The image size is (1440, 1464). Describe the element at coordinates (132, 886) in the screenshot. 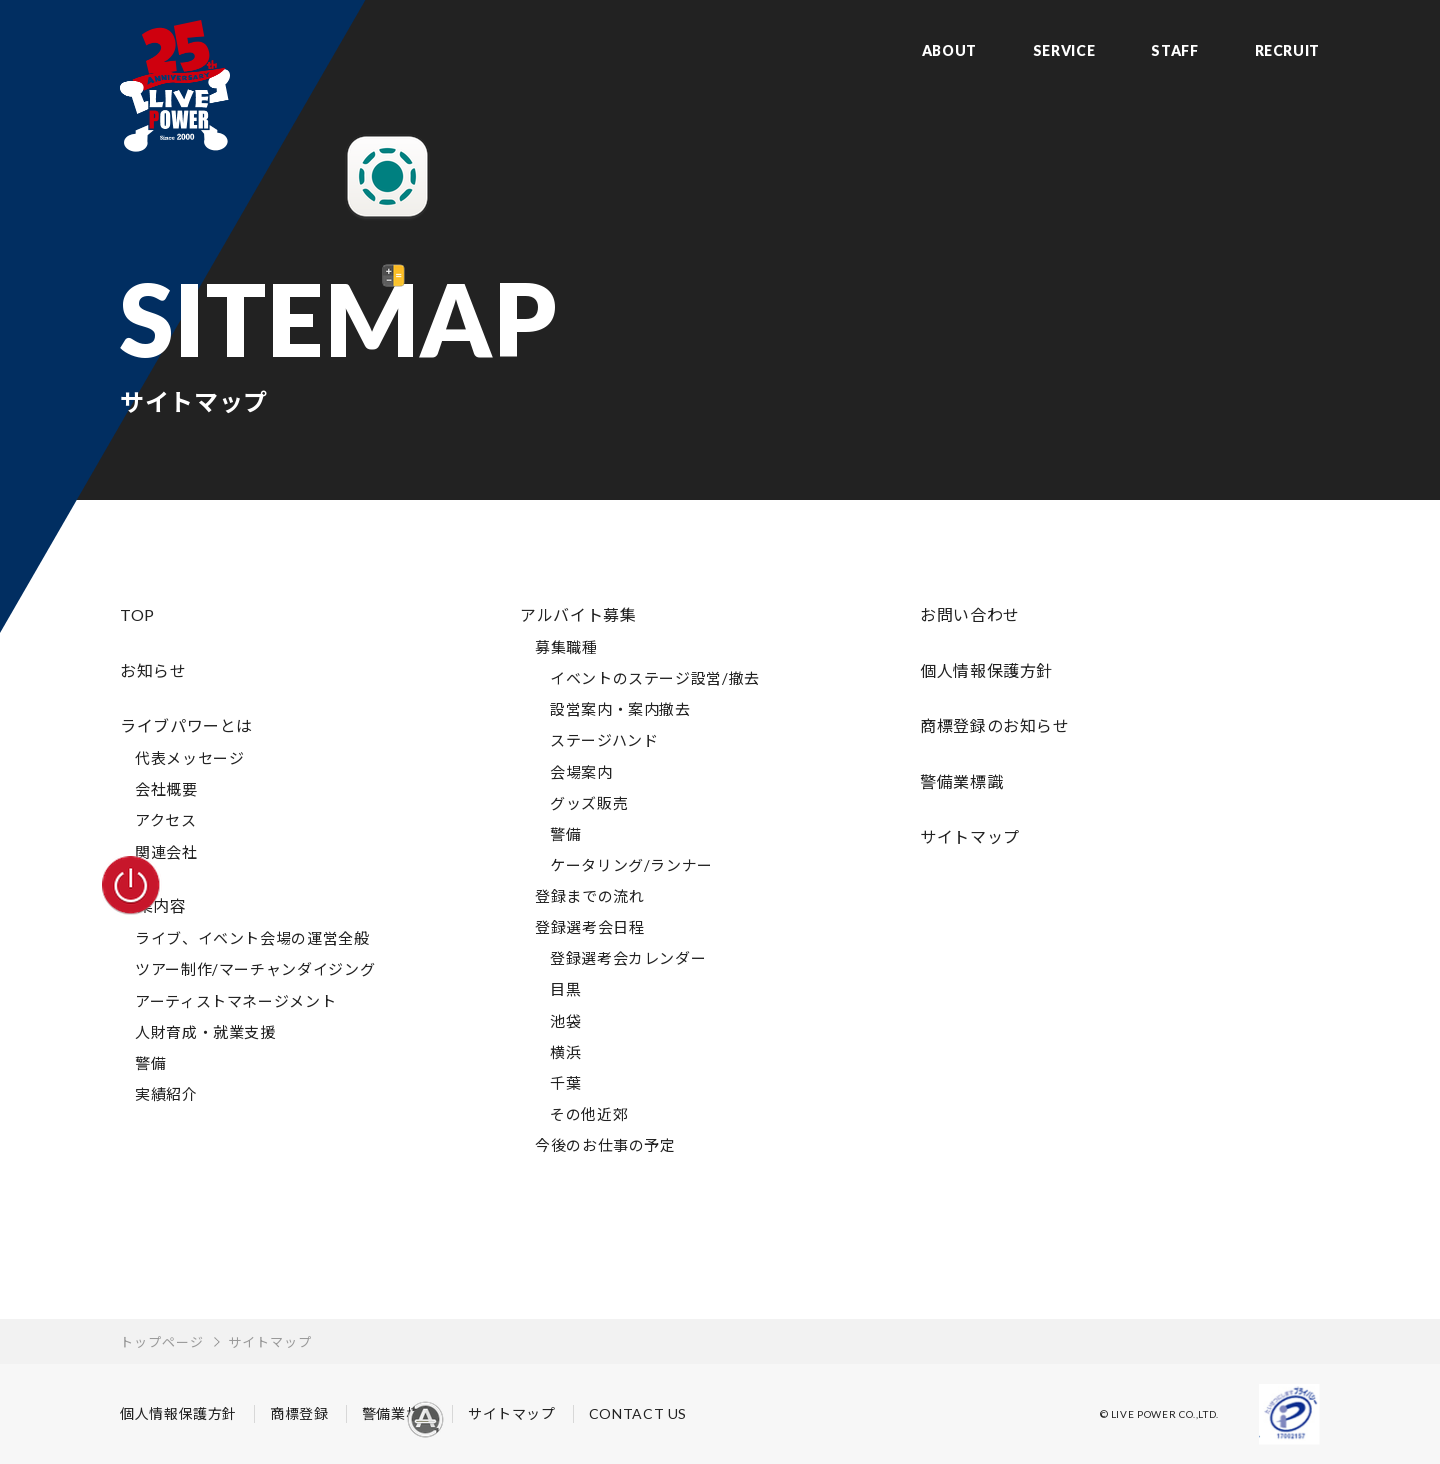

I see `shut down the system` at that location.